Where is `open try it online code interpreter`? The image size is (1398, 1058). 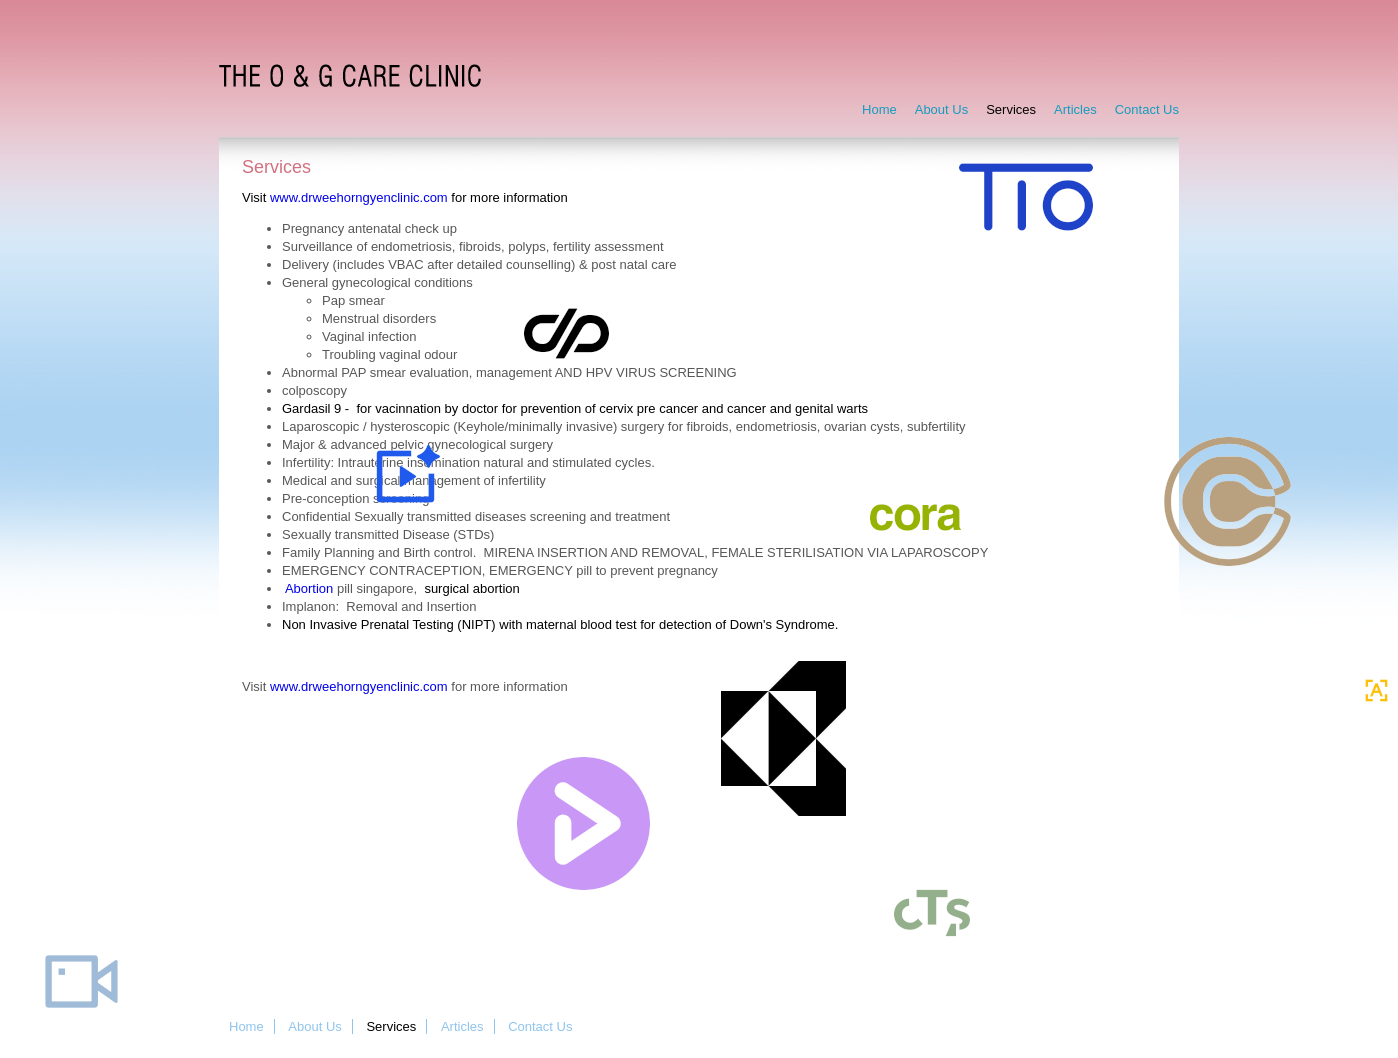
open try it online code interpreter is located at coordinates (1026, 197).